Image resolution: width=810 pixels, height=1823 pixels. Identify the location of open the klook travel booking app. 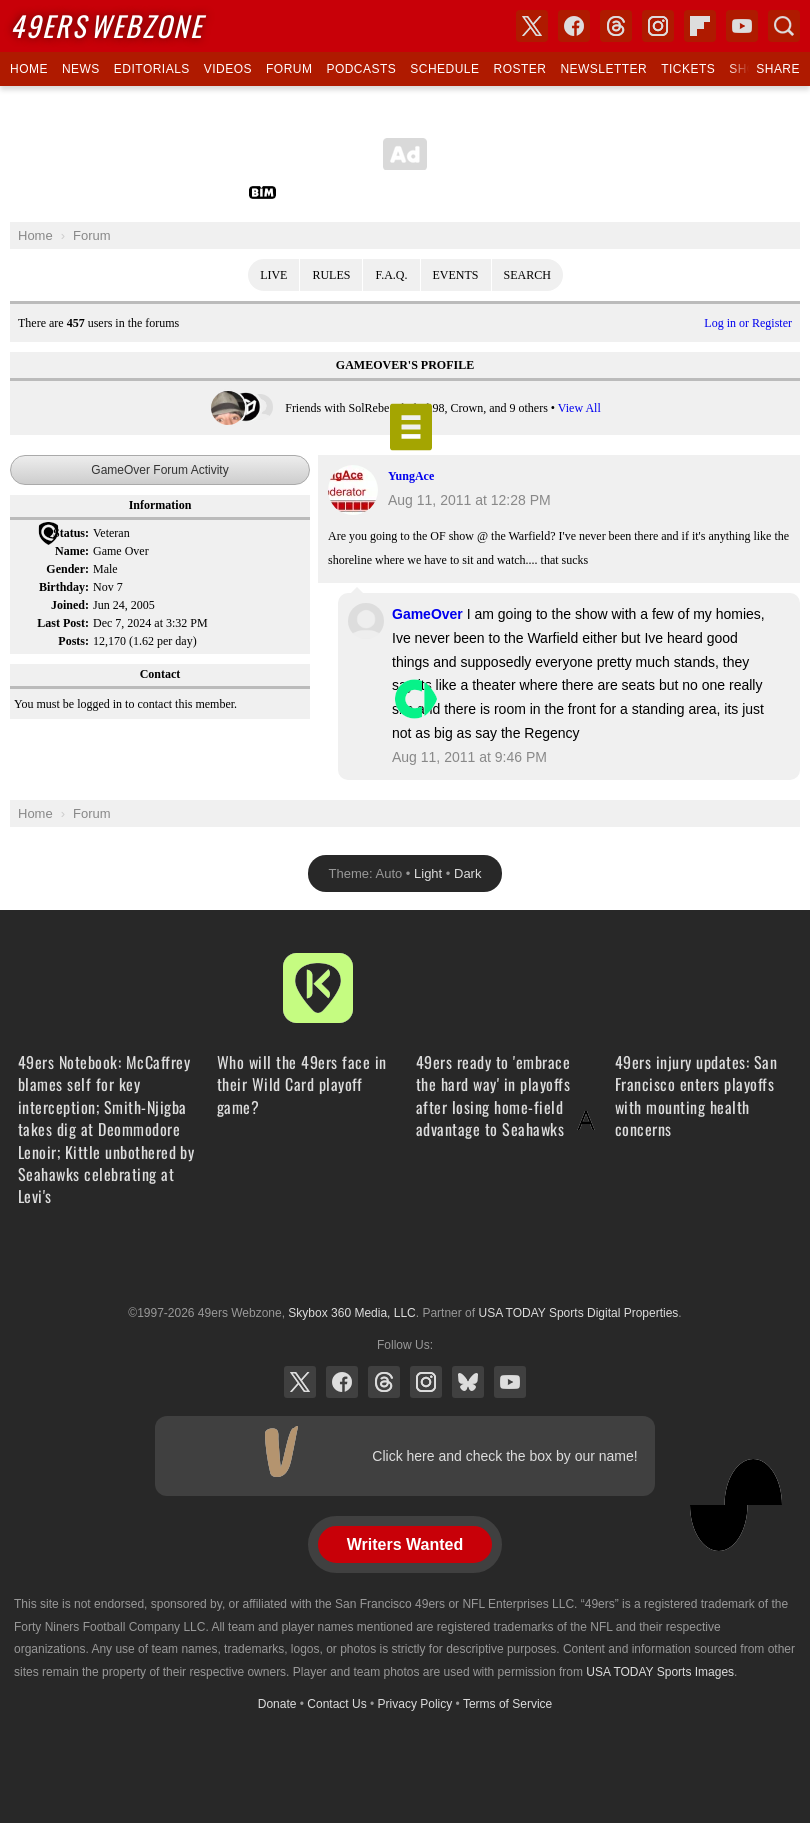
(318, 988).